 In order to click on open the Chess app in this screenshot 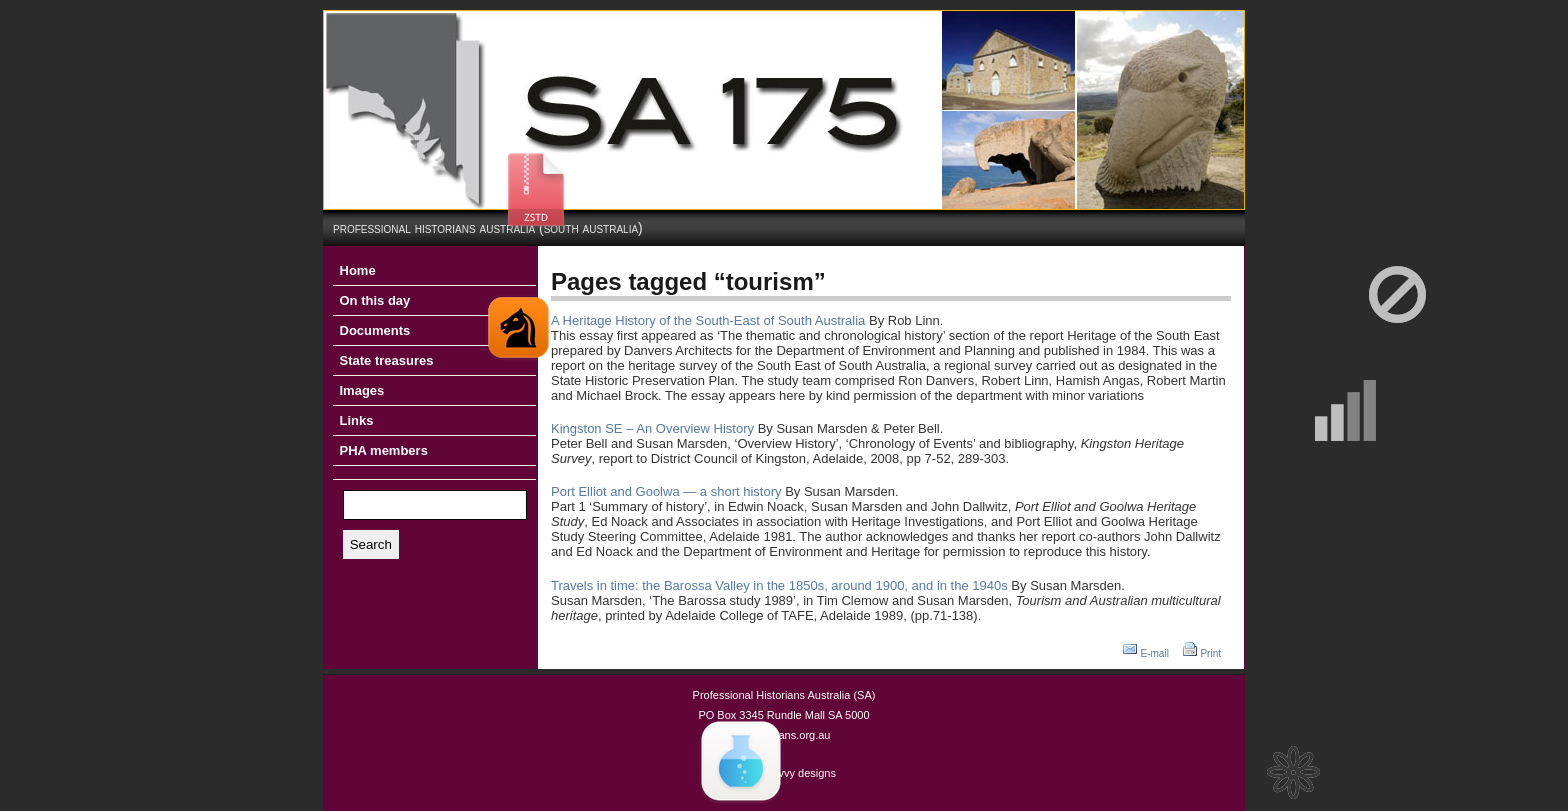, I will do `click(518, 327)`.